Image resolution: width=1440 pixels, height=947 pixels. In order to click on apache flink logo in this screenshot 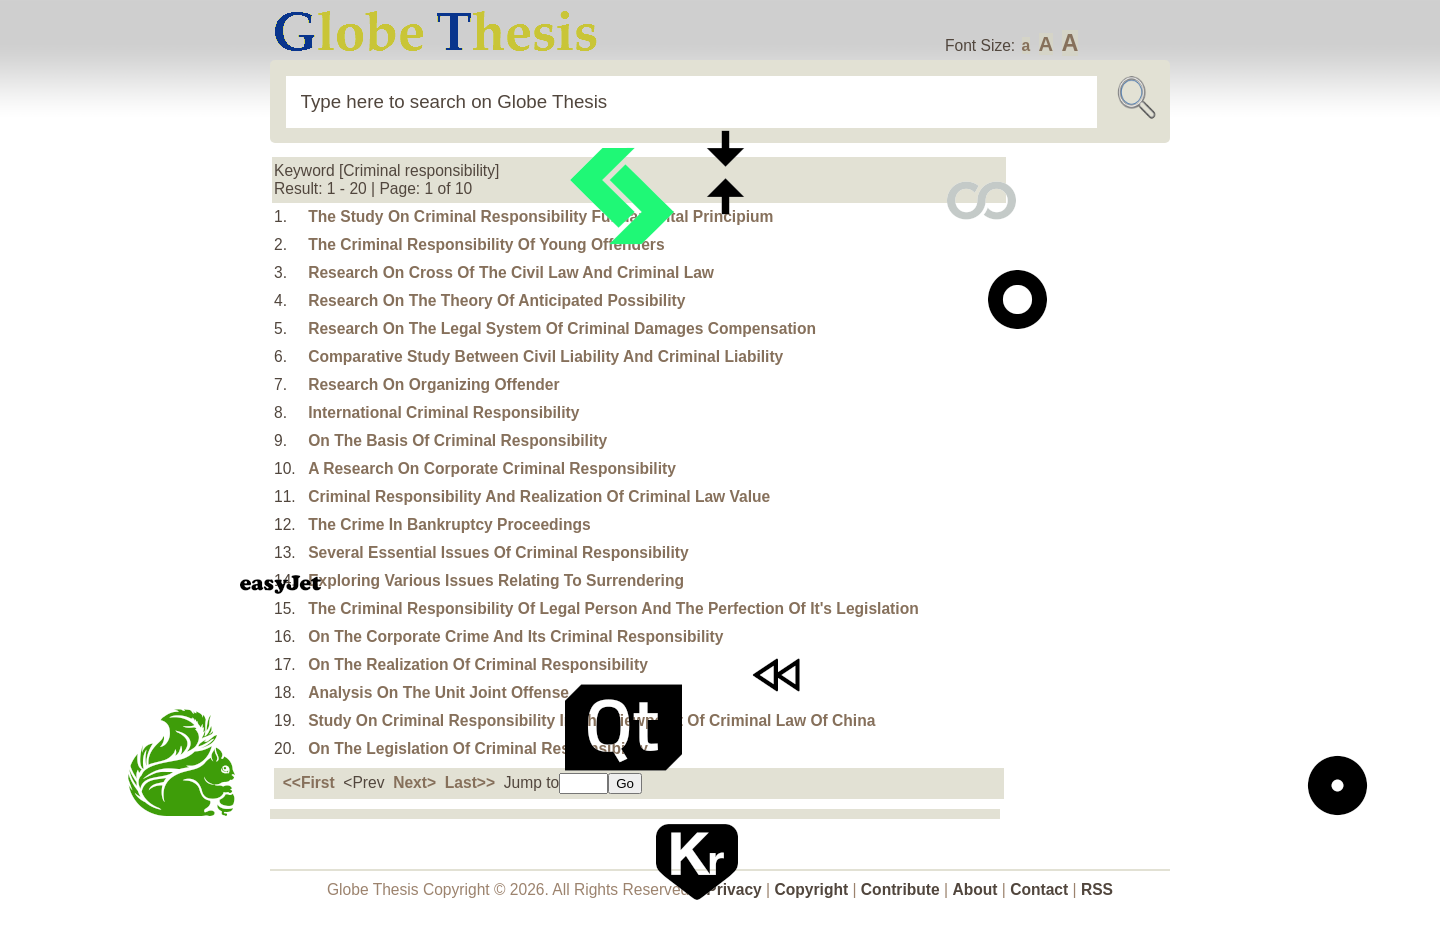, I will do `click(181, 762)`.